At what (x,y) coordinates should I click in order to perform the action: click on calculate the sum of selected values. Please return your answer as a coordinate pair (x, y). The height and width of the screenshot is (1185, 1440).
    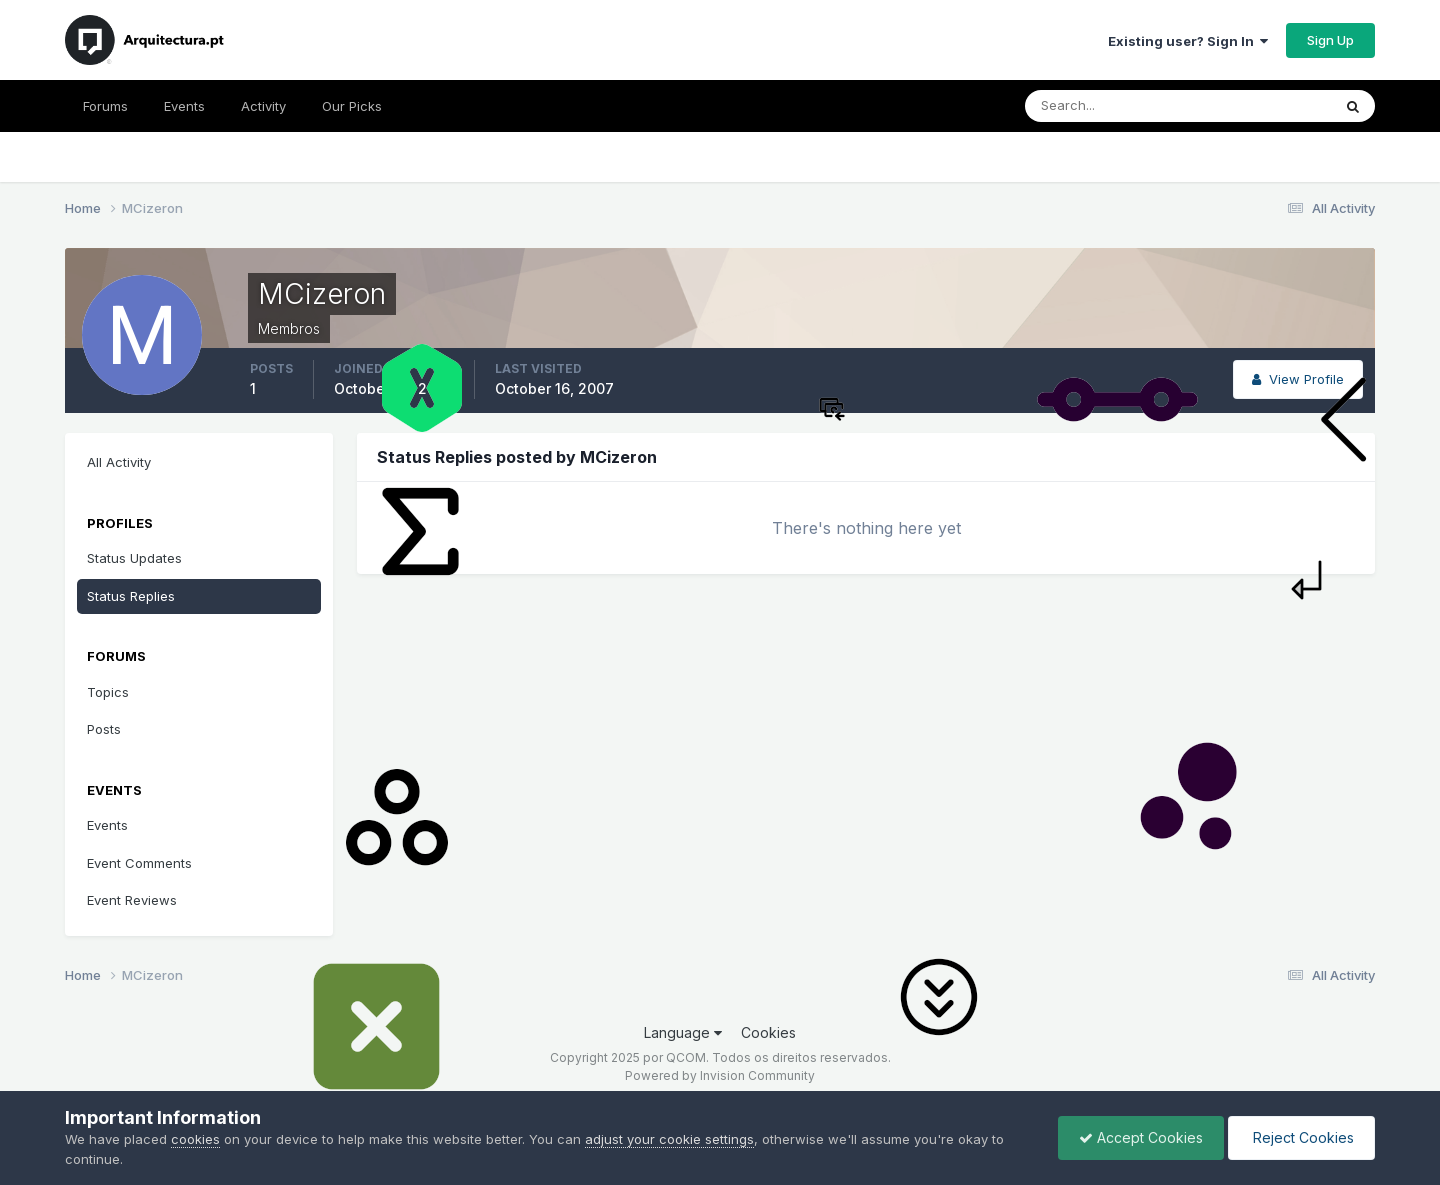
    Looking at the image, I should click on (420, 531).